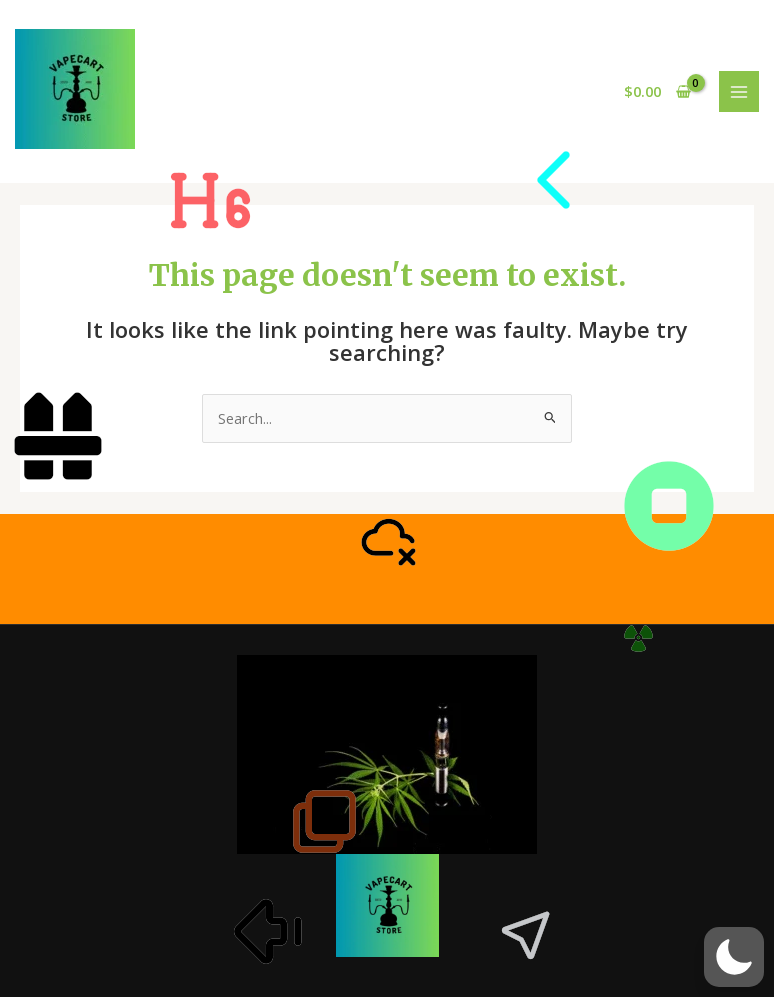  Describe the element at coordinates (324, 821) in the screenshot. I see `view multiple items or layers` at that location.